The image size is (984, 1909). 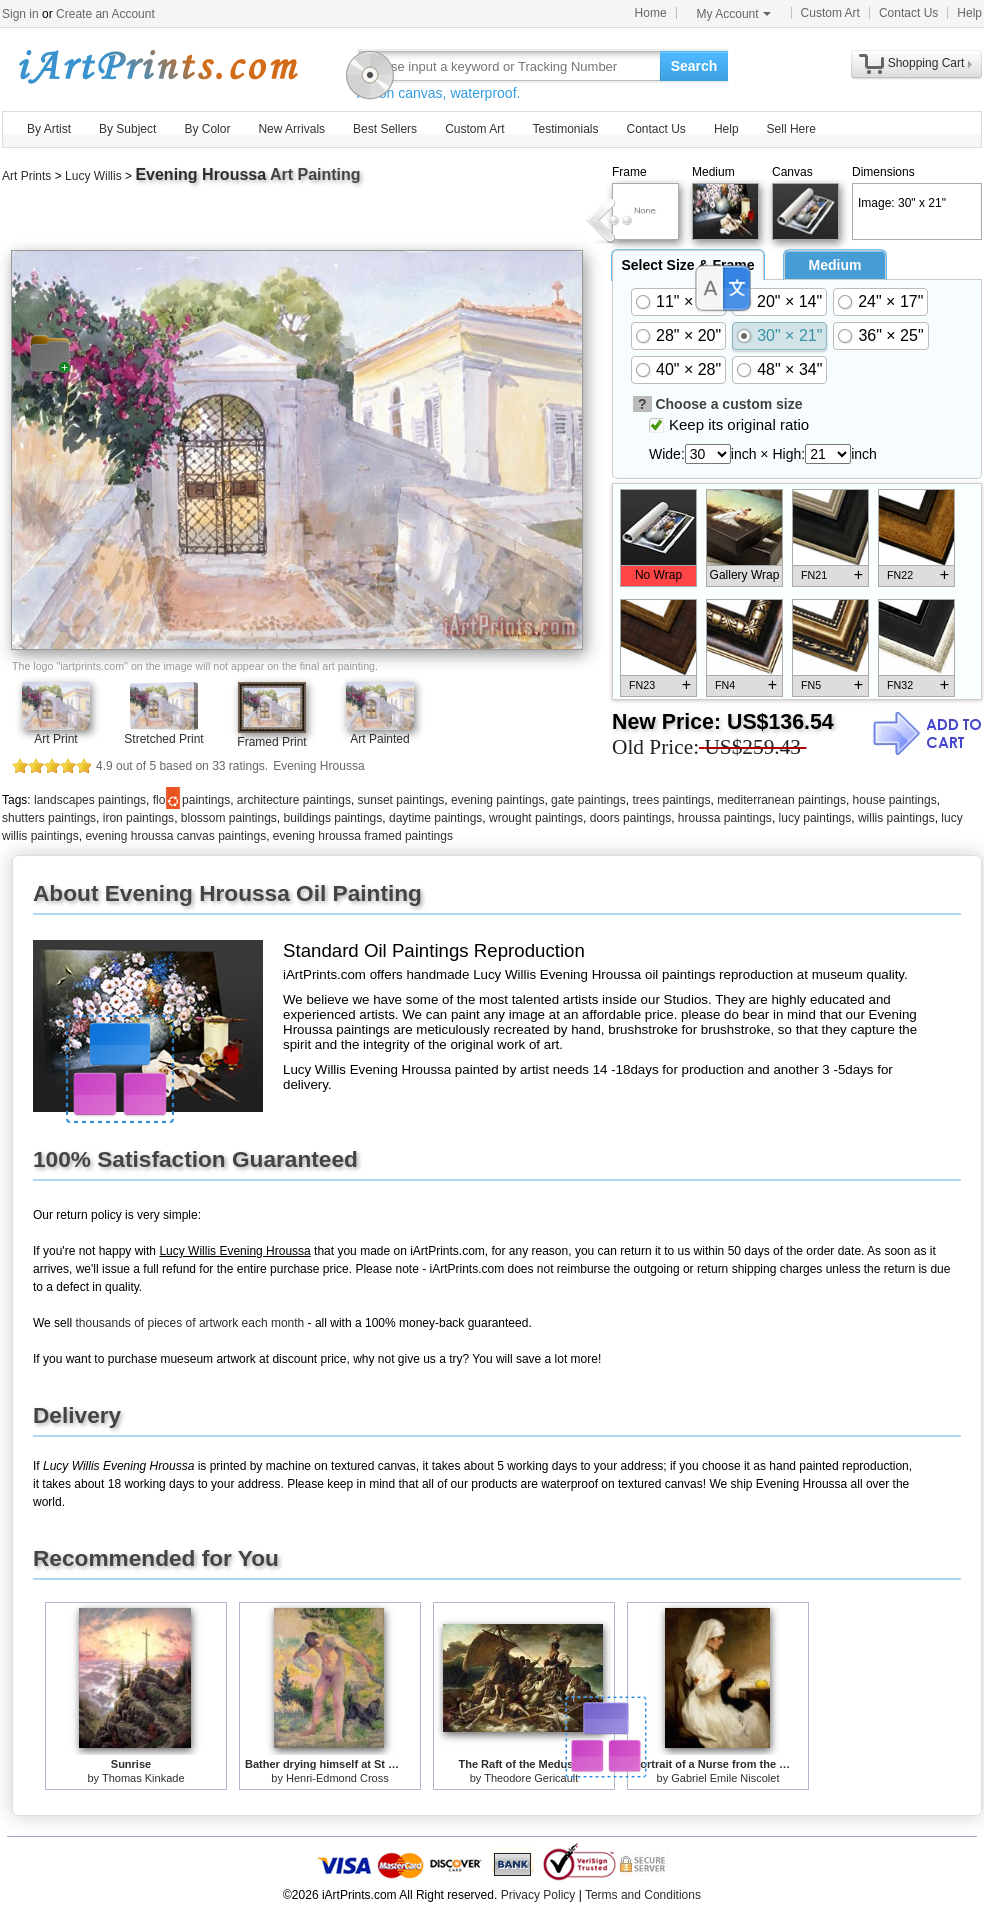 What do you see at coordinates (370, 75) in the screenshot?
I see `indicates a blank CD-R disc ready for burning` at bounding box center [370, 75].